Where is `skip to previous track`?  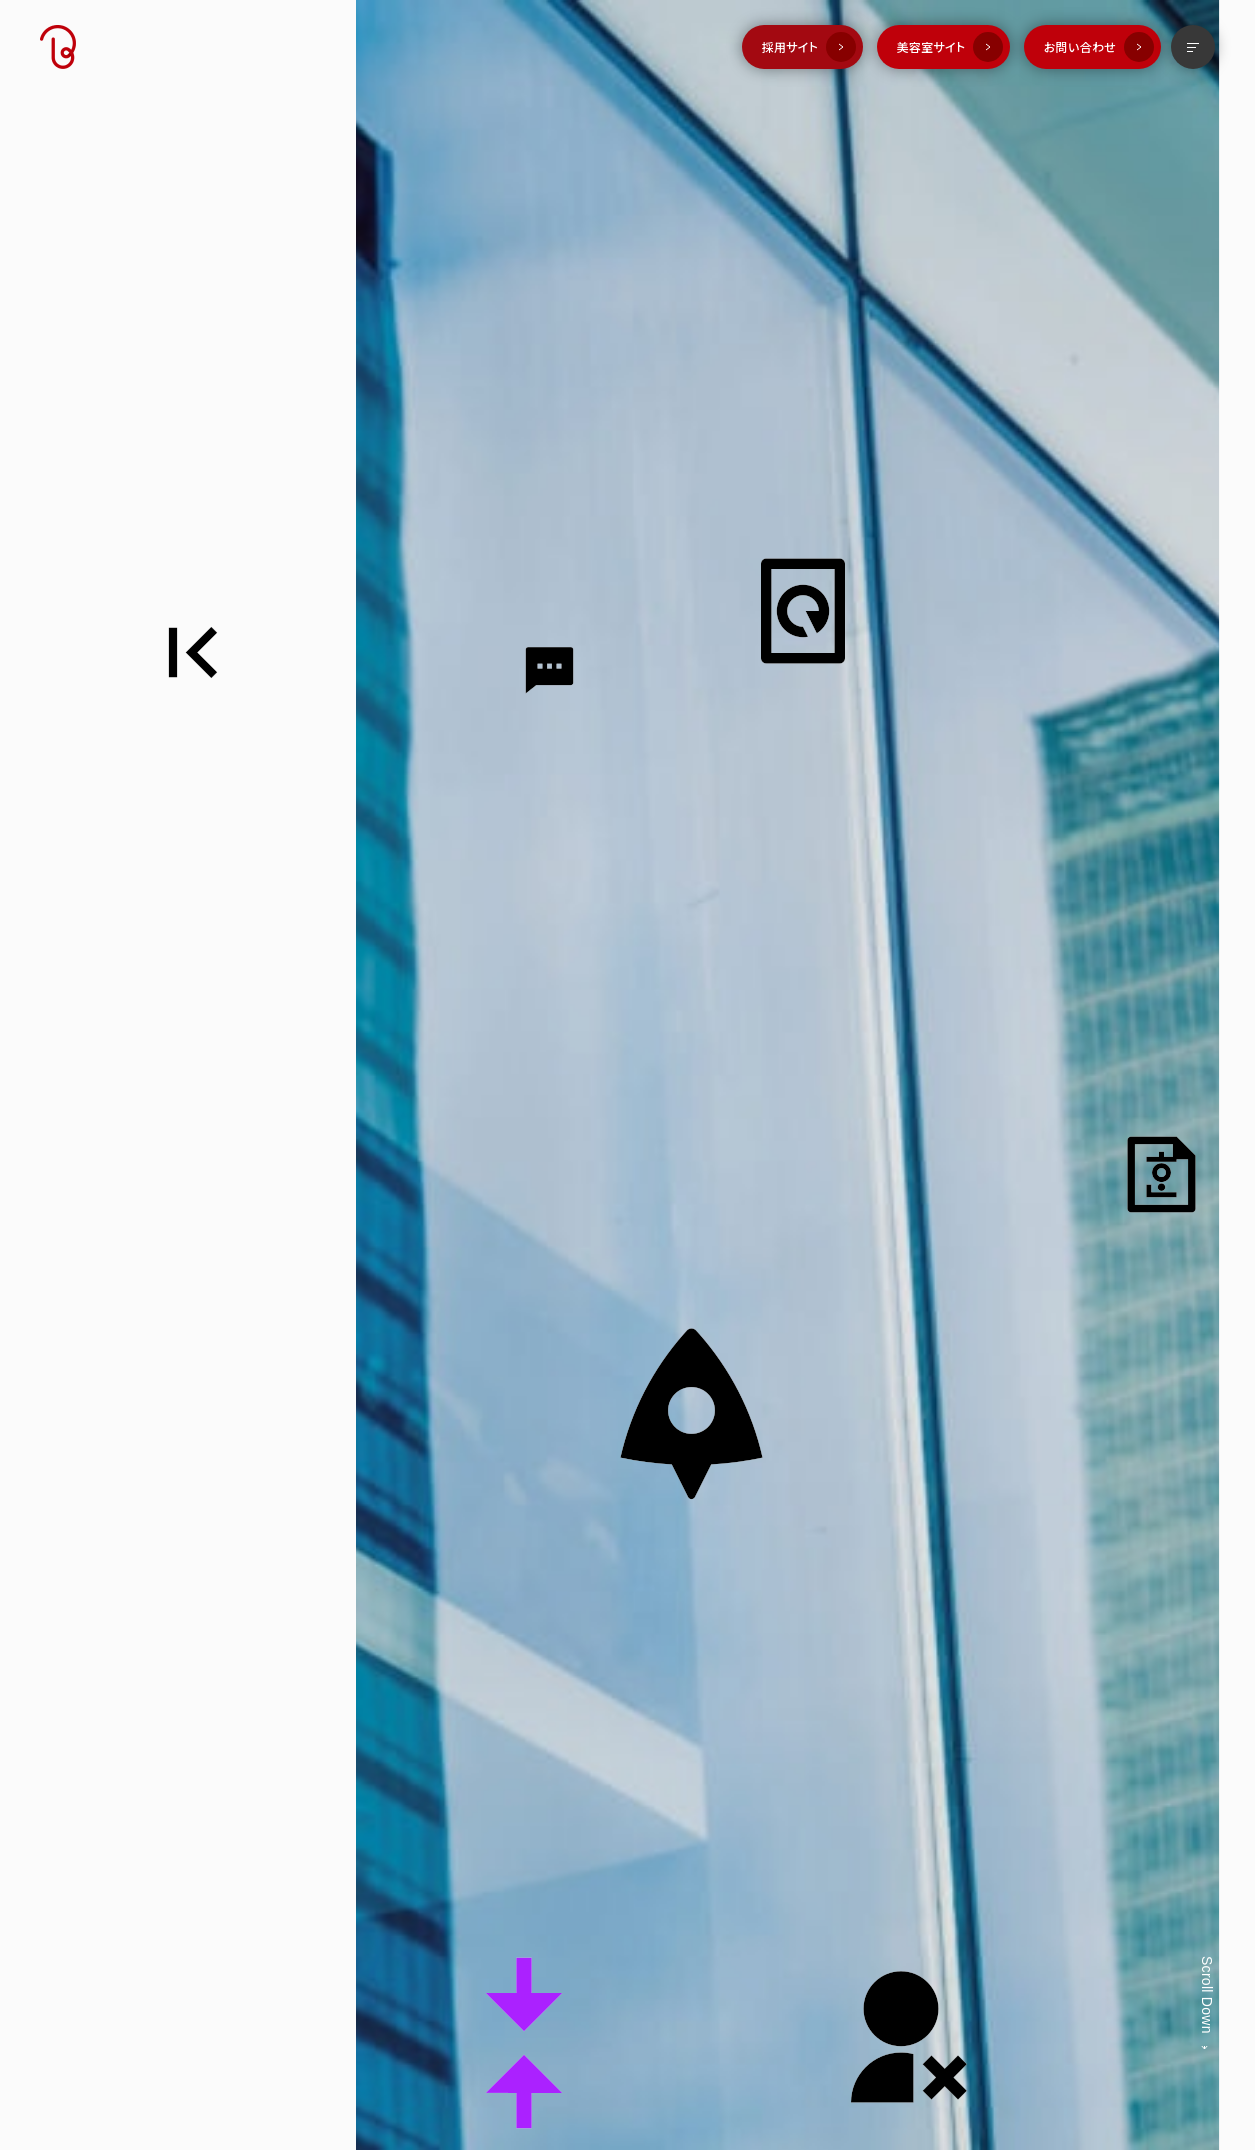
skip to previous track is located at coordinates (189, 652).